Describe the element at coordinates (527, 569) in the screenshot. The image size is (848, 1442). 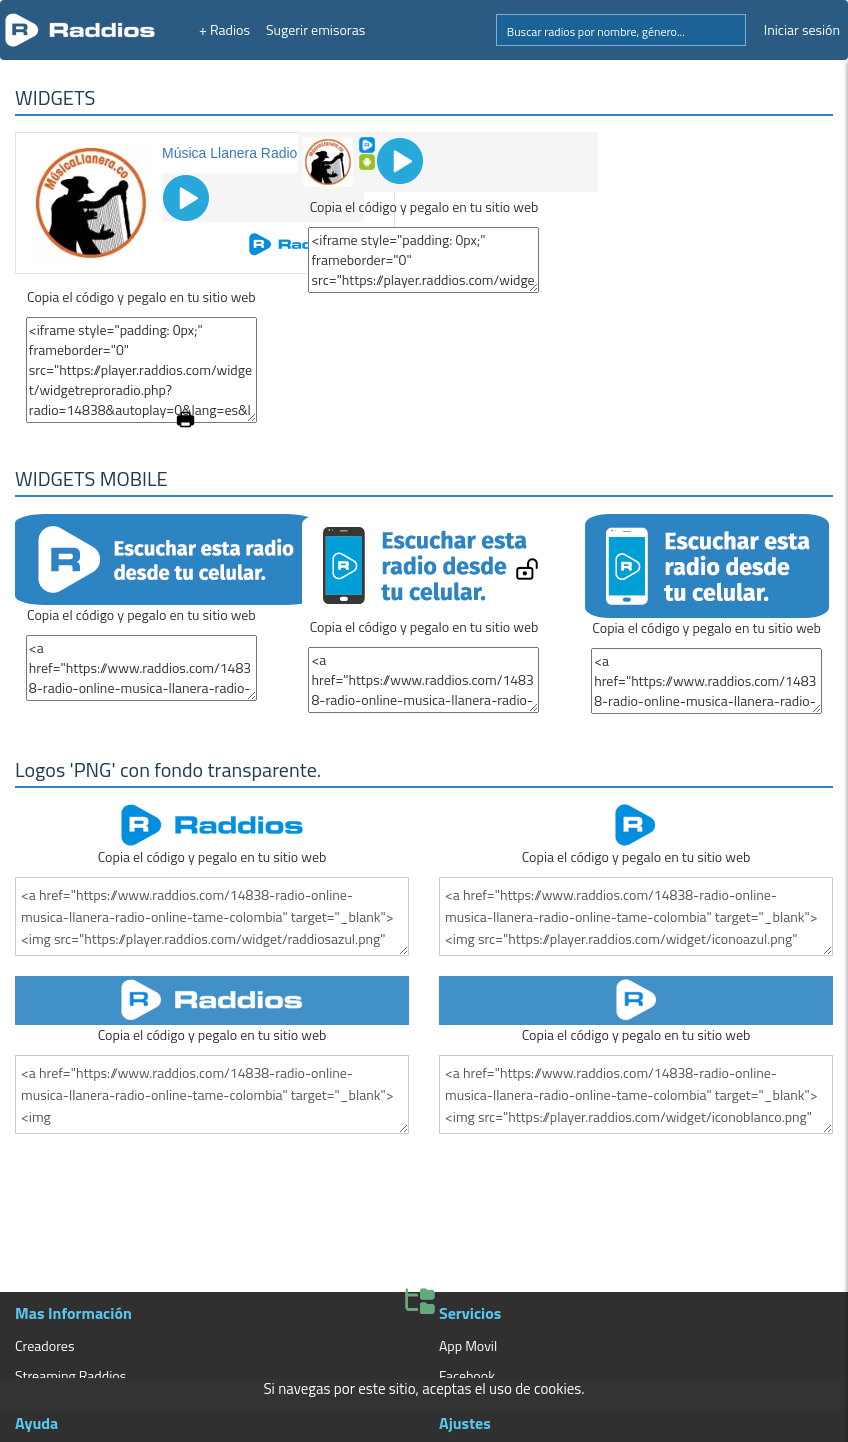
I see `unlocked or unsecured state` at that location.